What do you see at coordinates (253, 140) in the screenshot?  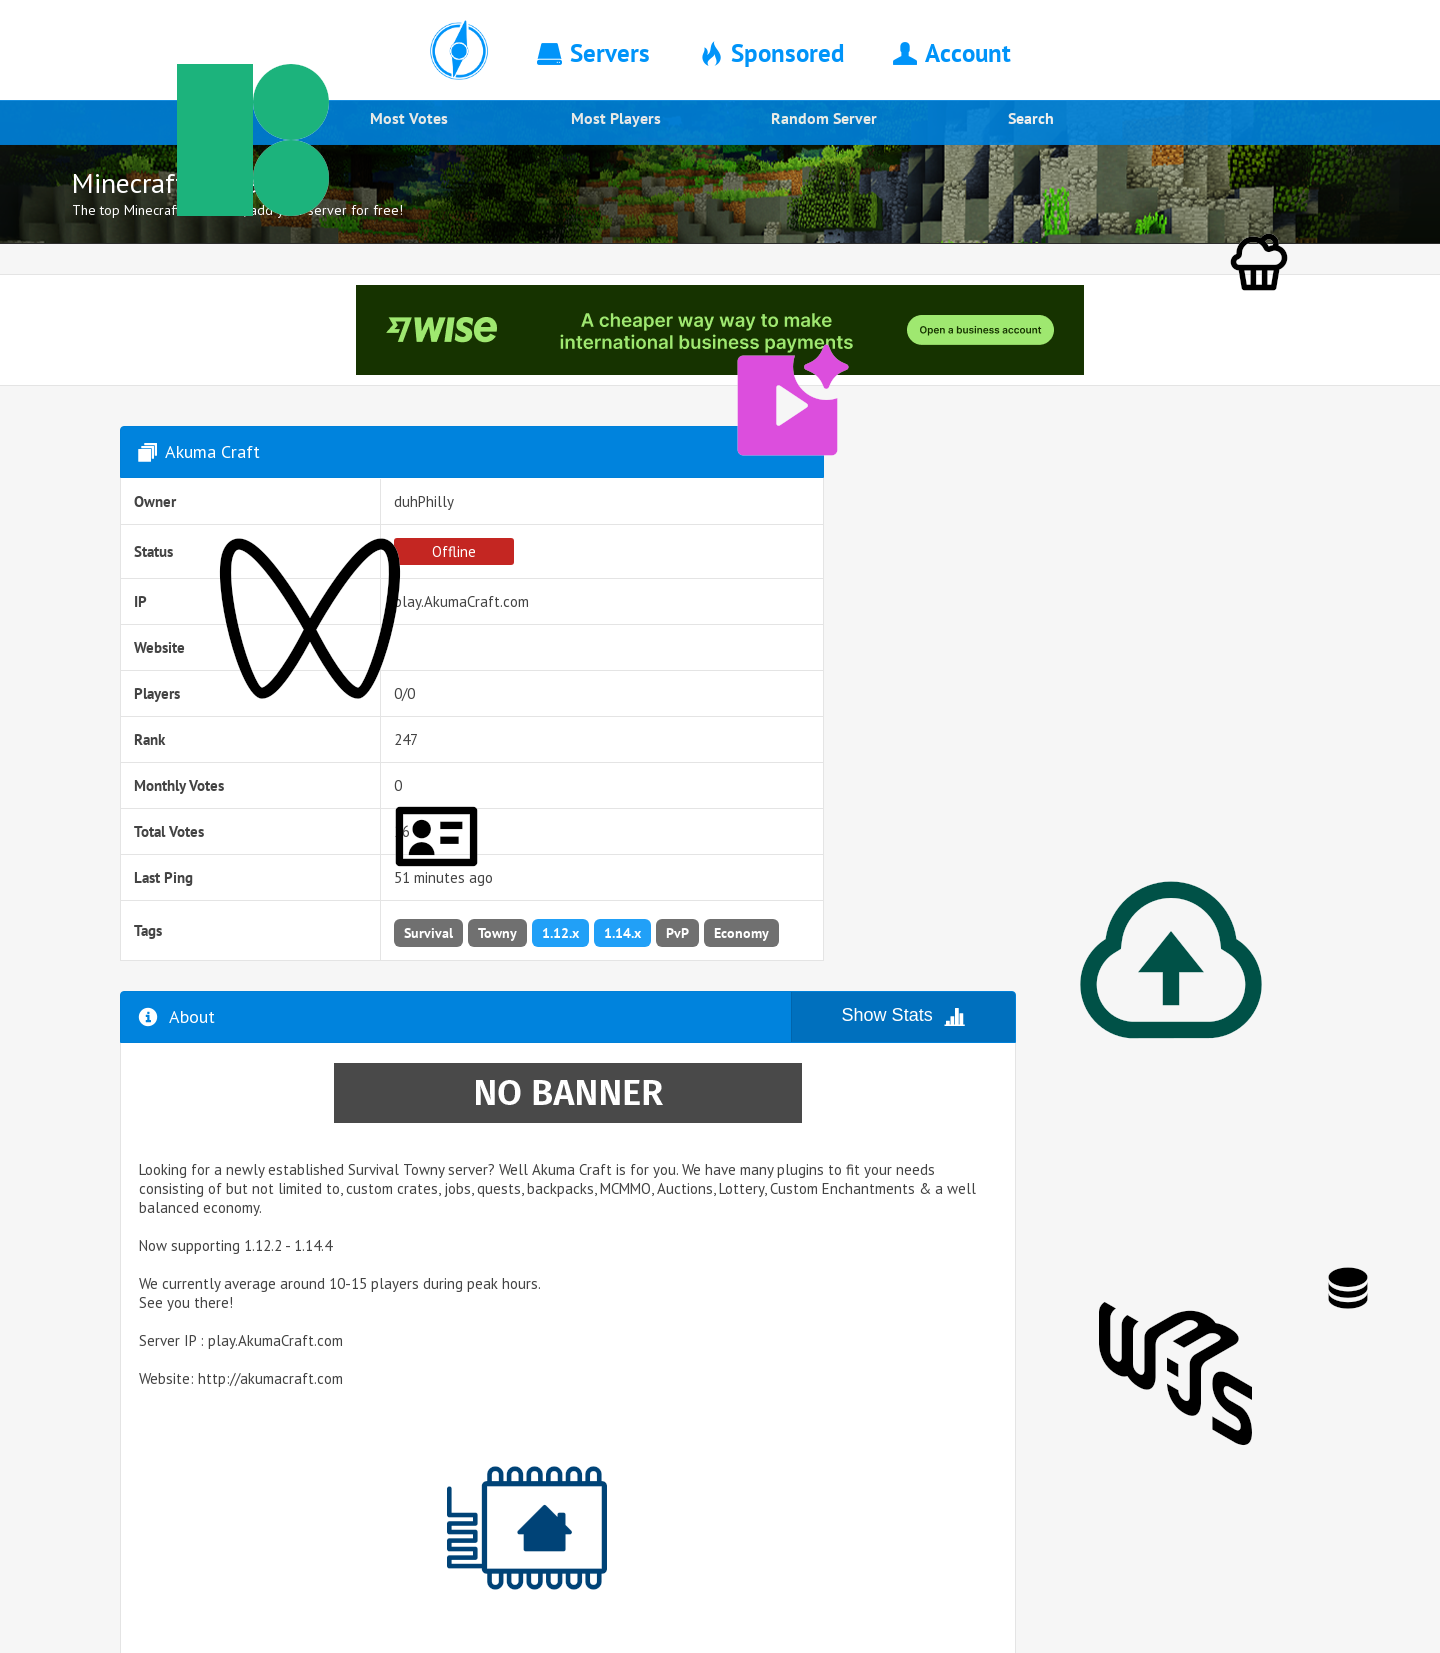 I see `icons8 logo` at bounding box center [253, 140].